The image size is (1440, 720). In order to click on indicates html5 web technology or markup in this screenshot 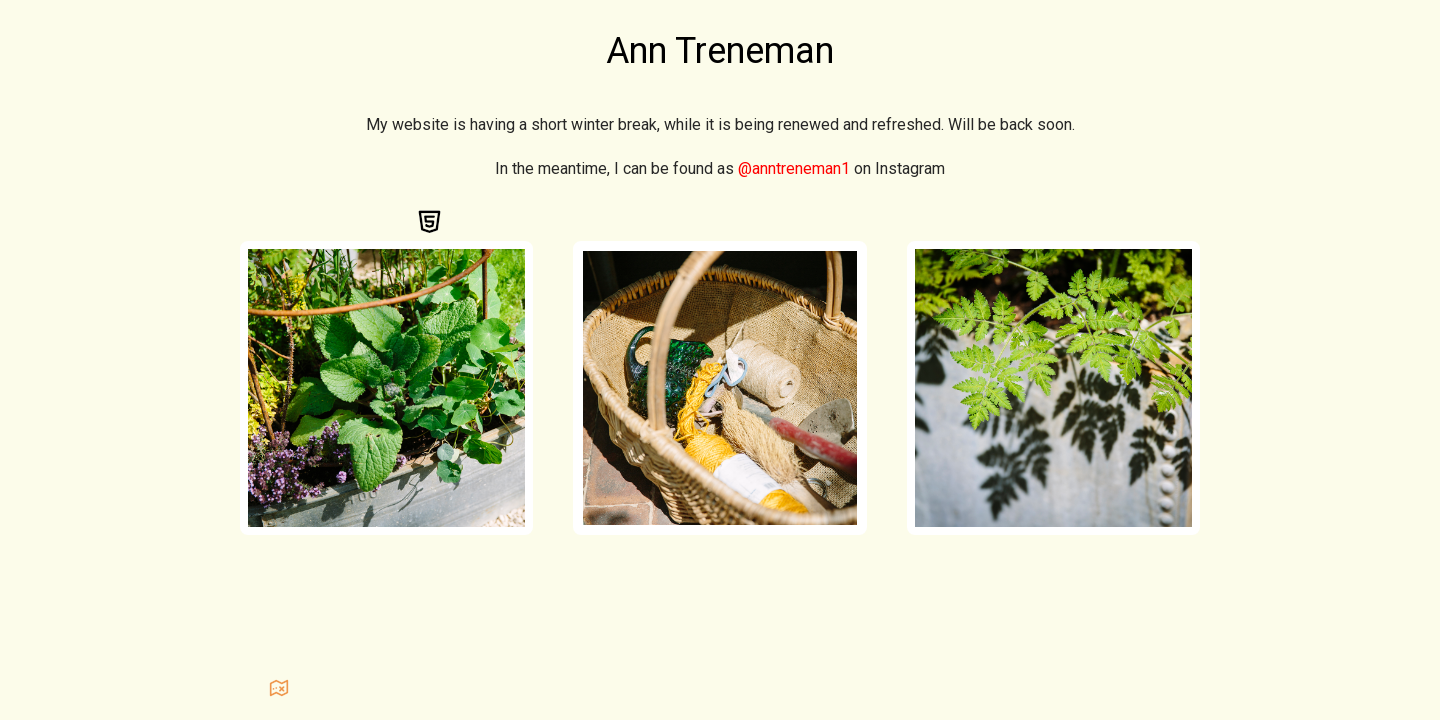, I will do `click(429, 221)`.